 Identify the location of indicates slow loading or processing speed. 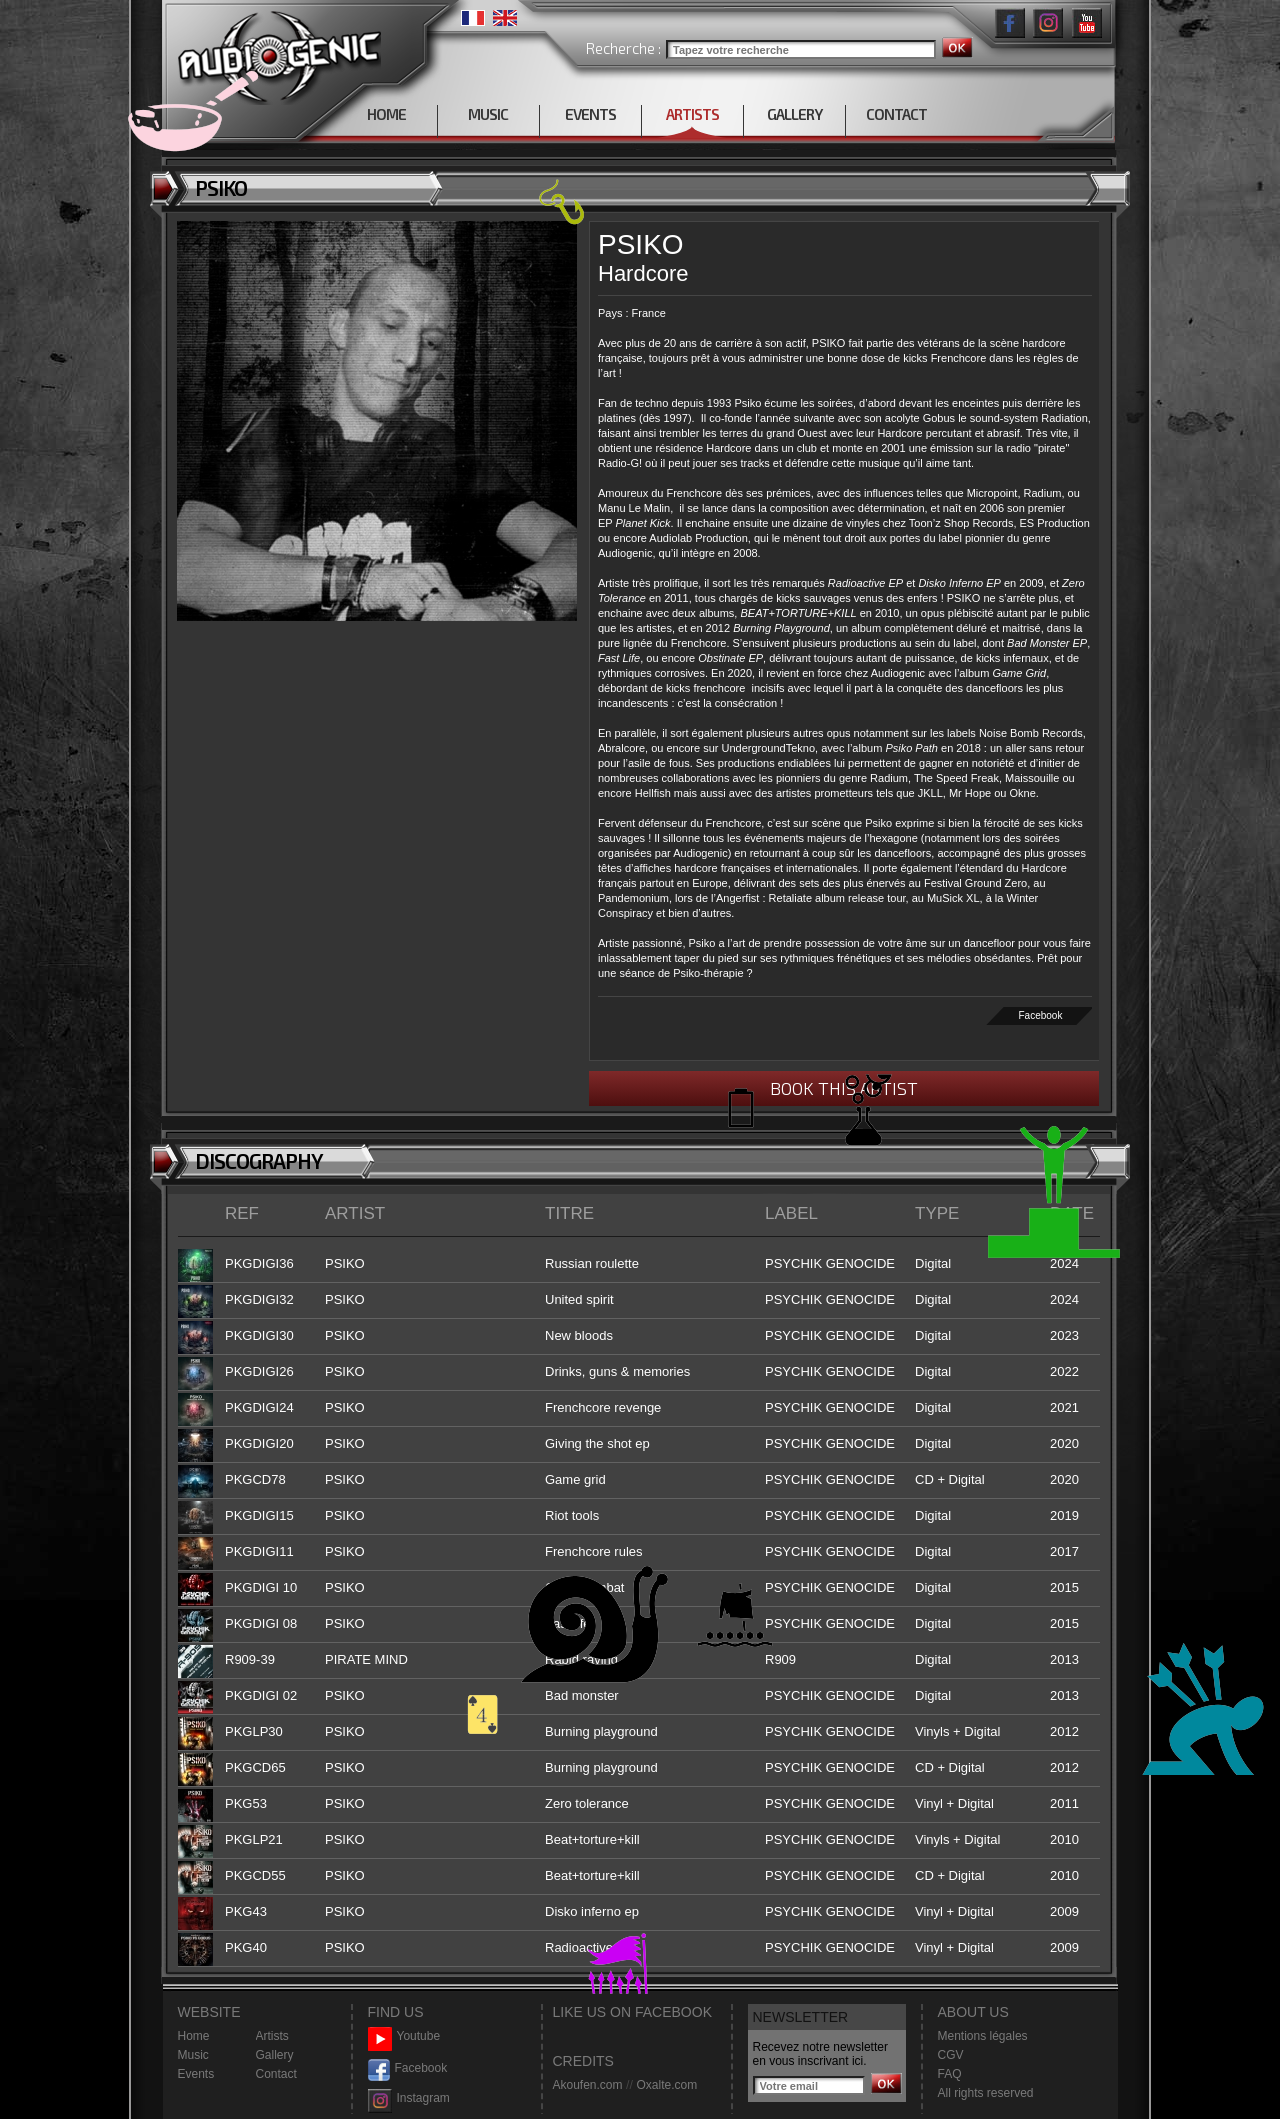
(594, 1622).